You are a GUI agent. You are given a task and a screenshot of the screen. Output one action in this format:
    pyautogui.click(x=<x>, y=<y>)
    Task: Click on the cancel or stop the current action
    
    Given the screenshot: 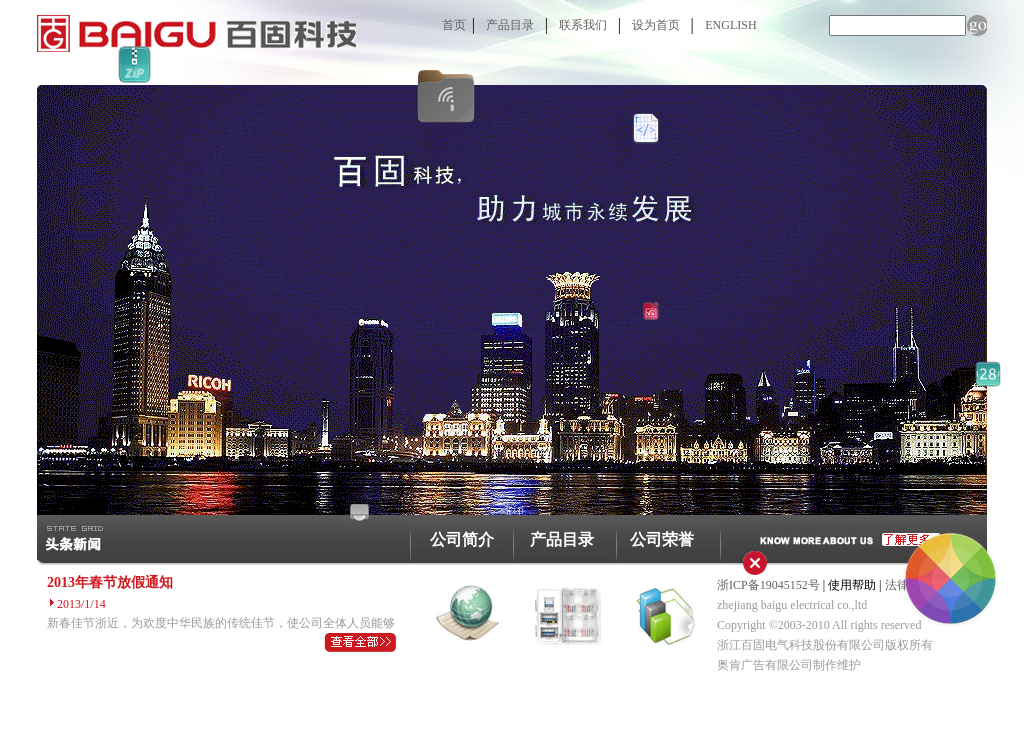 What is the action you would take?
    pyautogui.click(x=755, y=563)
    